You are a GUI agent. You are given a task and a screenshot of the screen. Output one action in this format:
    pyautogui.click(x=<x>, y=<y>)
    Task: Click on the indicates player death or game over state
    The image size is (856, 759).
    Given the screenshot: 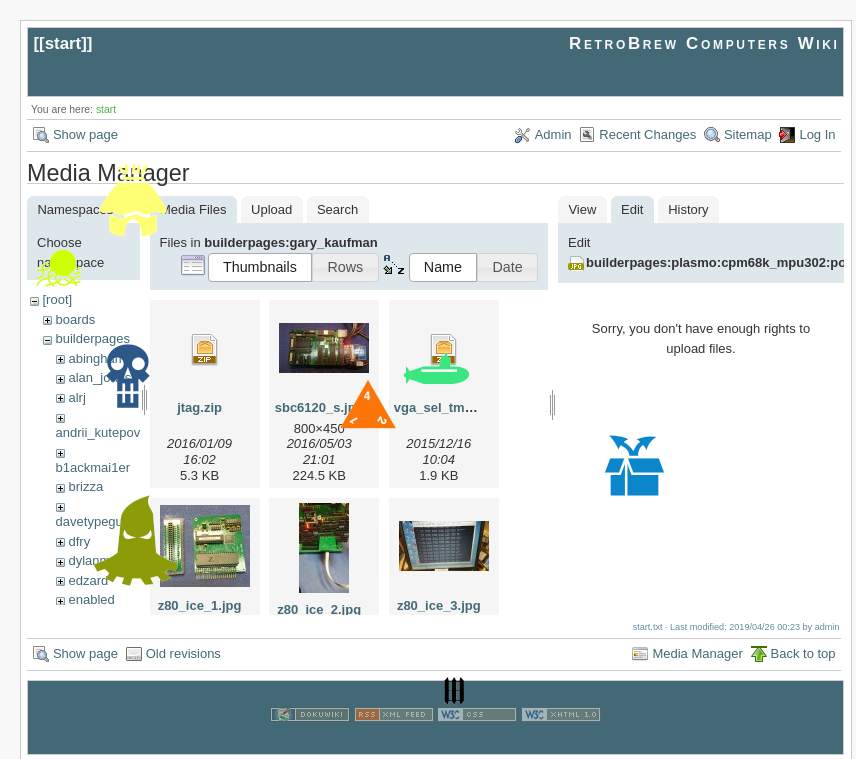 What is the action you would take?
    pyautogui.click(x=127, y=375)
    